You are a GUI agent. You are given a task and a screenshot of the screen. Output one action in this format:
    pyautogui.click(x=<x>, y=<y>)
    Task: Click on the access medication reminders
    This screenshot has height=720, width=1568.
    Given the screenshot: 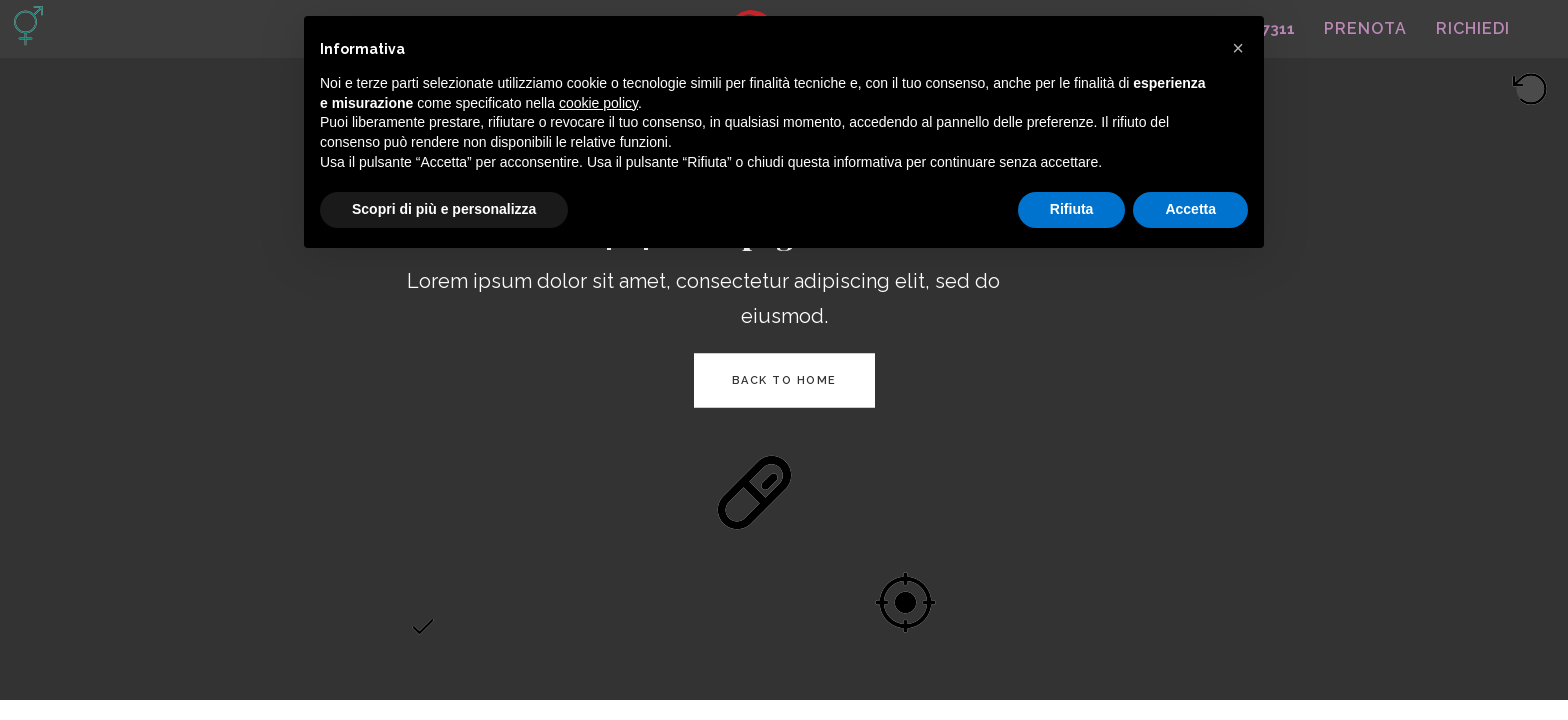 What is the action you would take?
    pyautogui.click(x=754, y=492)
    